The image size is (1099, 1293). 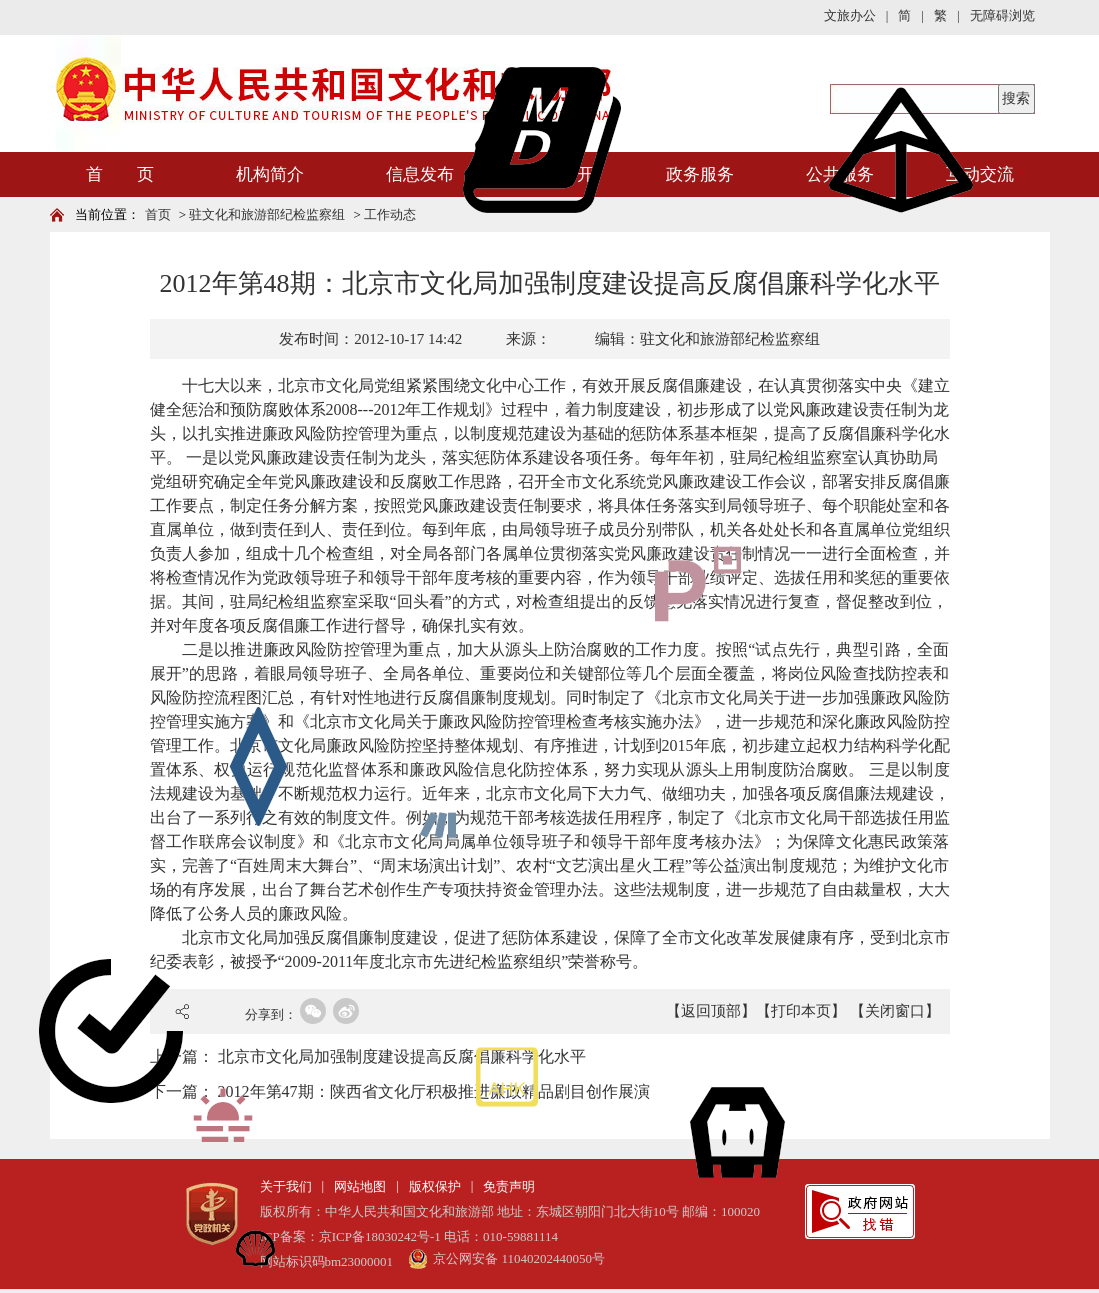 I want to click on AutoHotkey application logo, so click(x=507, y=1077).